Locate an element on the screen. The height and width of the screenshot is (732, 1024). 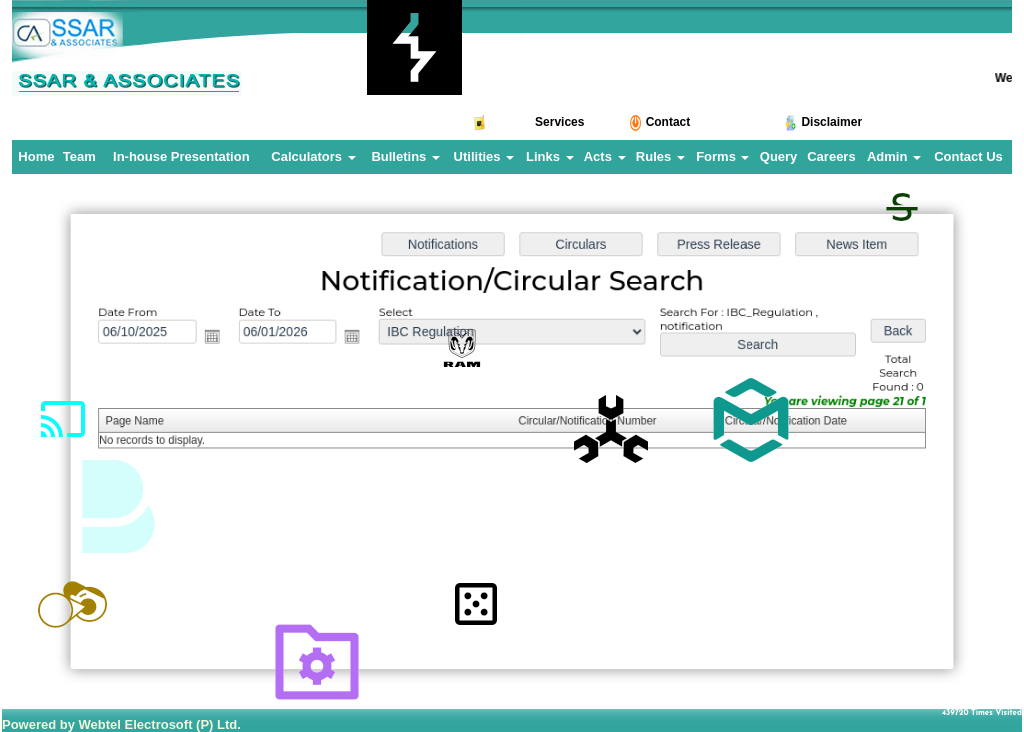
open Burp Suite application is located at coordinates (414, 47).